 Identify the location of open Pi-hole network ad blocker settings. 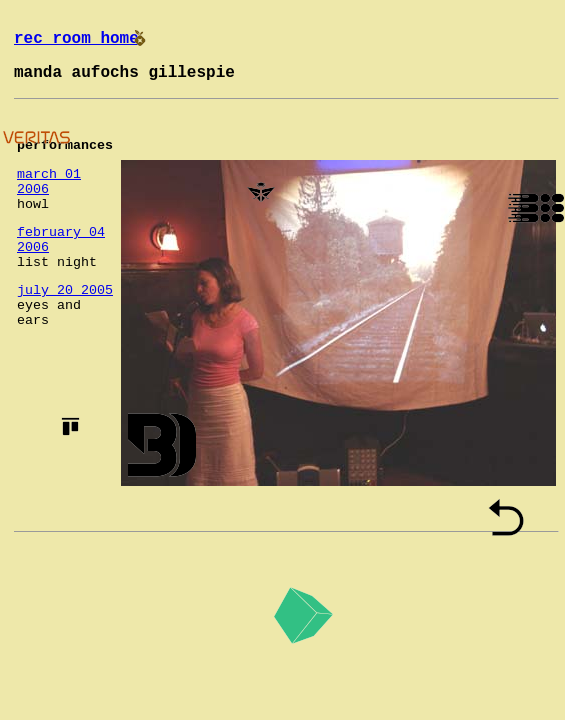
(140, 38).